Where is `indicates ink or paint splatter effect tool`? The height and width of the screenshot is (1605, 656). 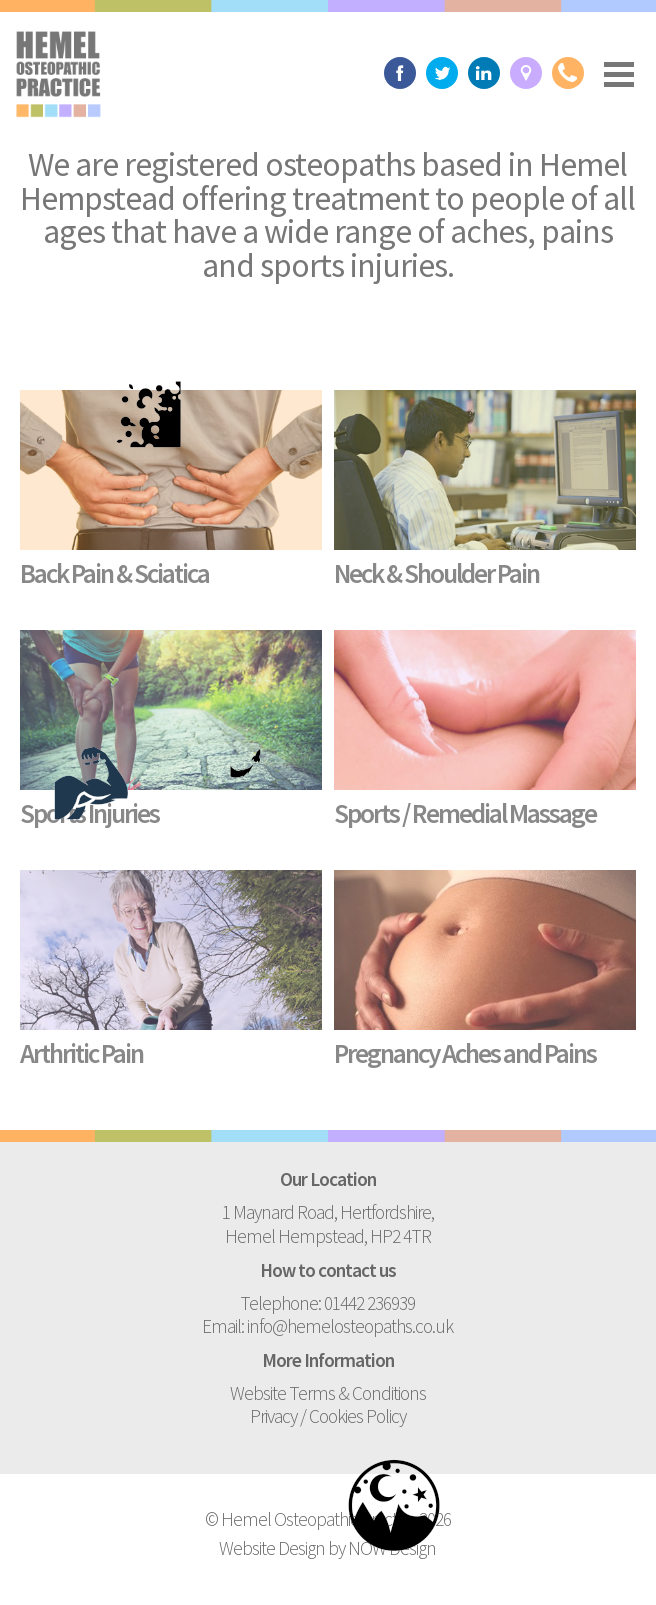 indicates ink or paint splatter effect tool is located at coordinates (148, 414).